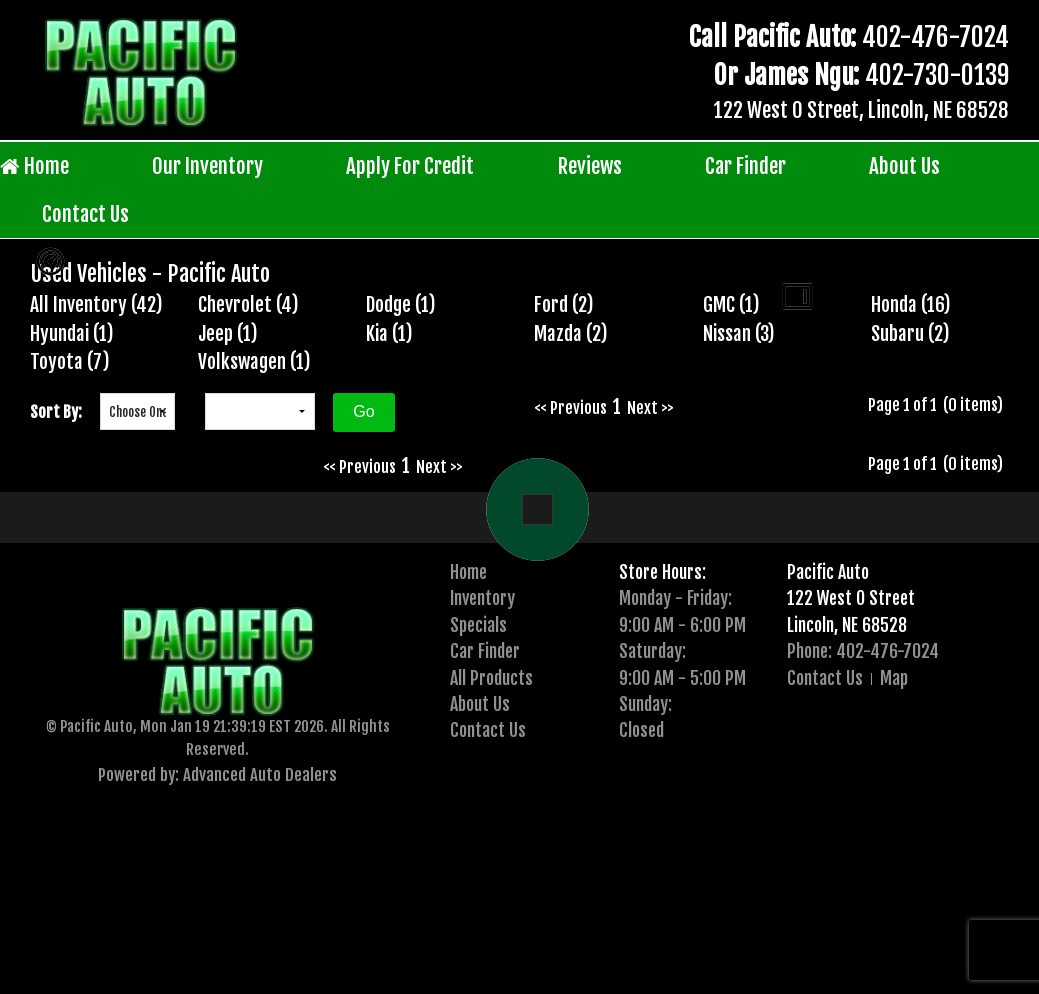  What do you see at coordinates (50, 261) in the screenshot?
I see `access the dashboard` at bounding box center [50, 261].